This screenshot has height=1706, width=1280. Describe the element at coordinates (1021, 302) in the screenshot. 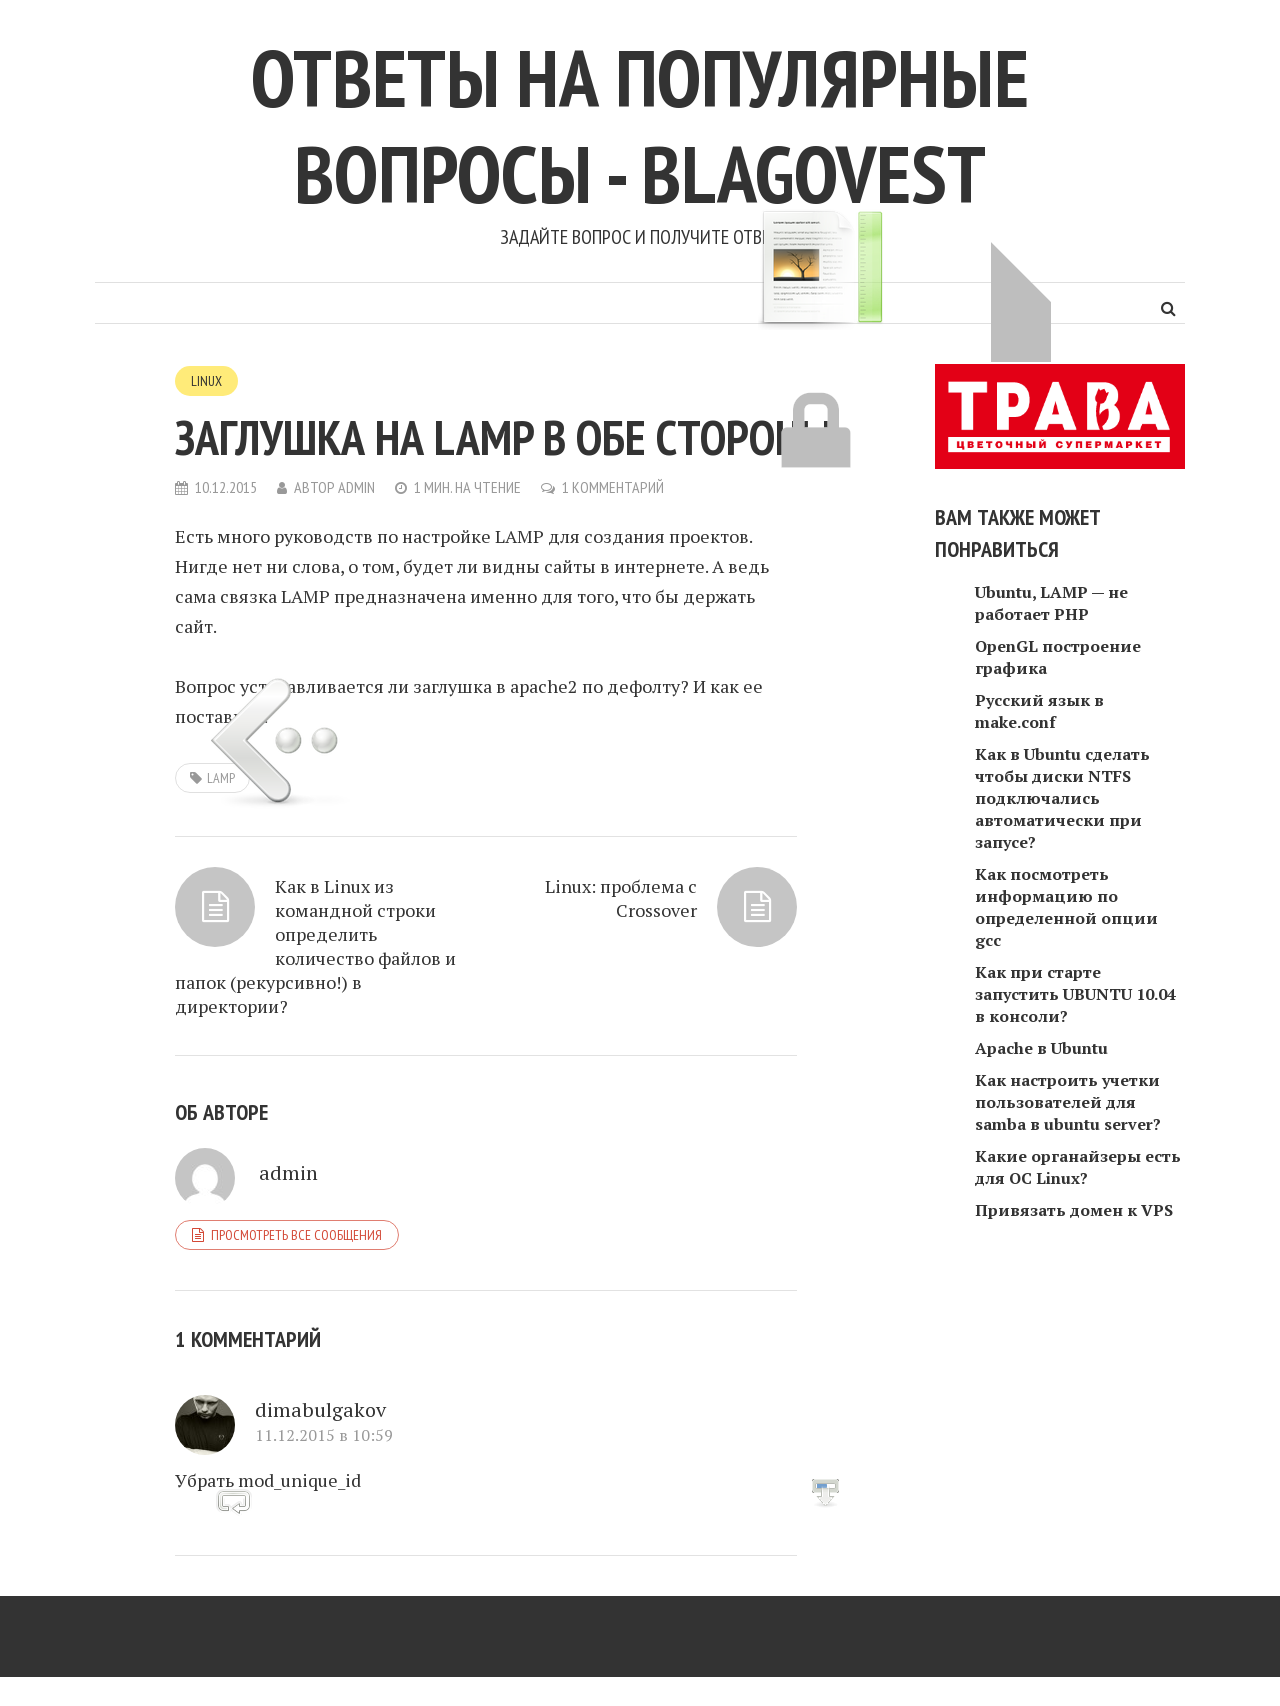

I see `start text selection from the right side` at that location.